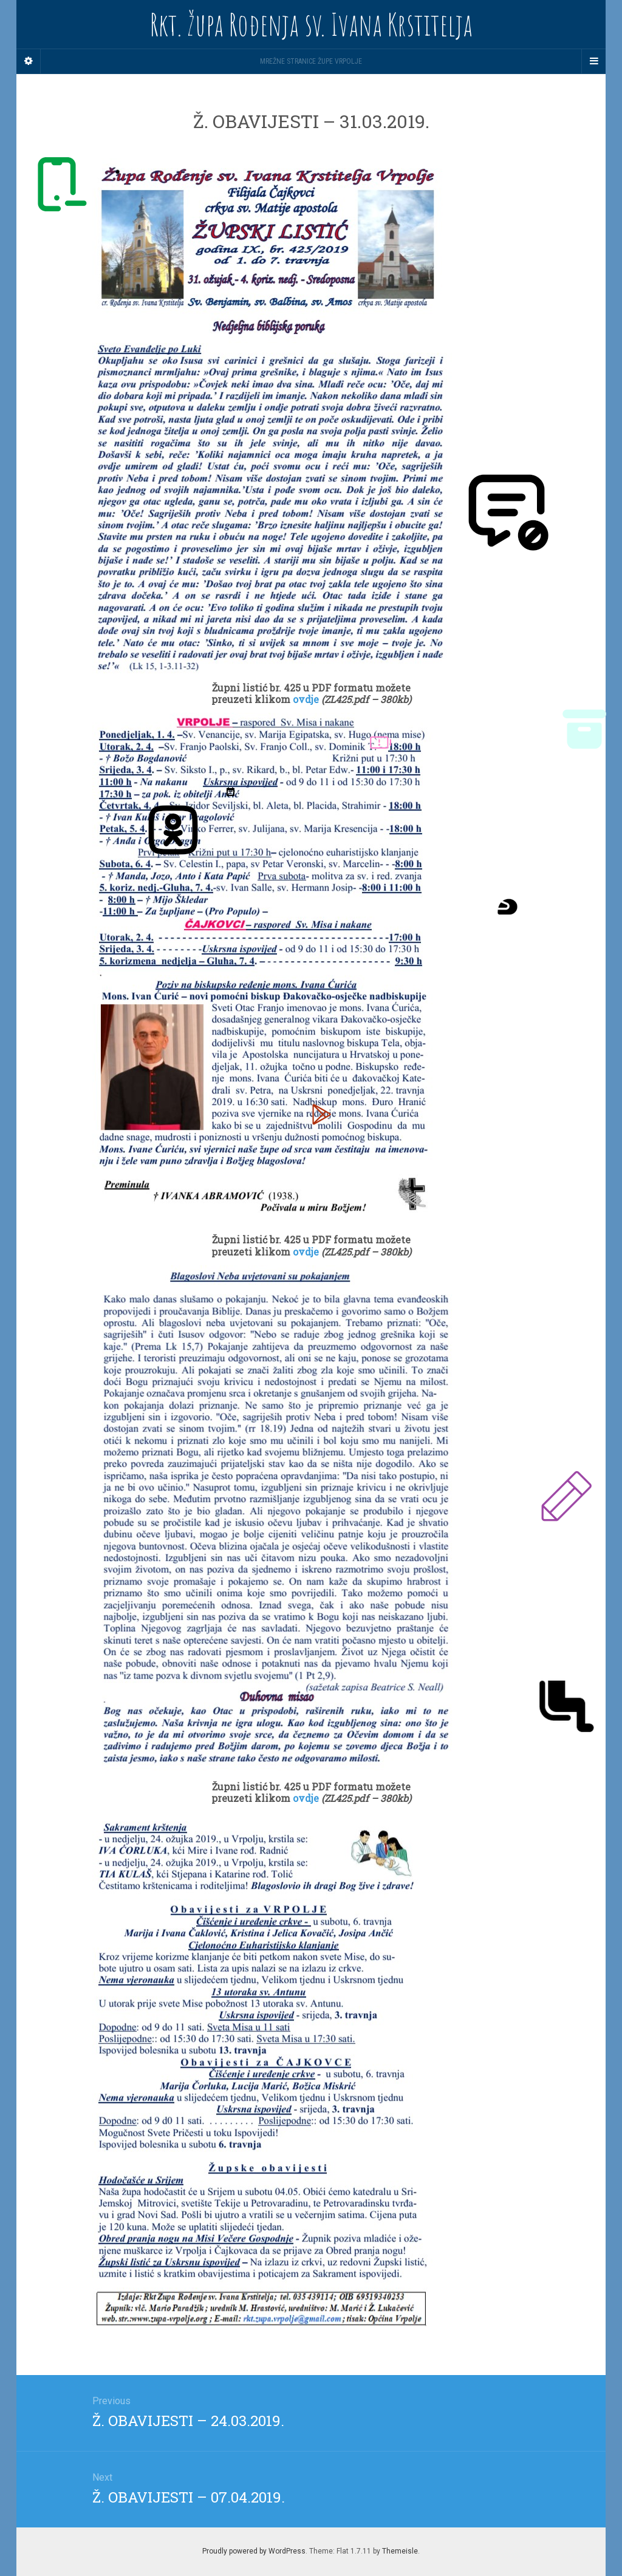 The width and height of the screenshot is (622, 2576). What do you see at coordinates (320, 1114) in the screenshot?
I see `open google play store` at bounding box center [320, 1114].